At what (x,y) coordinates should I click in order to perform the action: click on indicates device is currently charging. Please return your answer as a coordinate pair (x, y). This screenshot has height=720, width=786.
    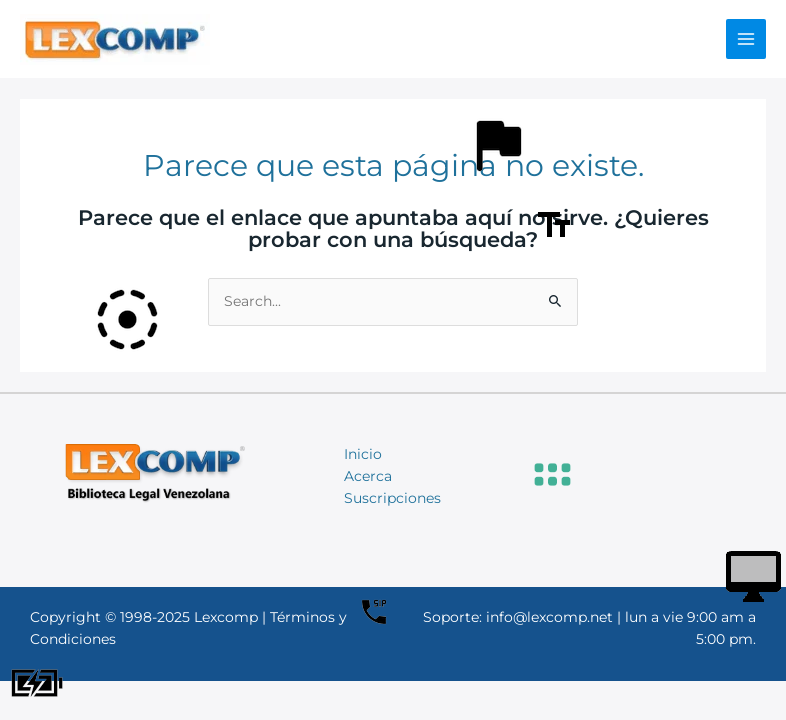
    Looking at the image, I should click on (37, 683).